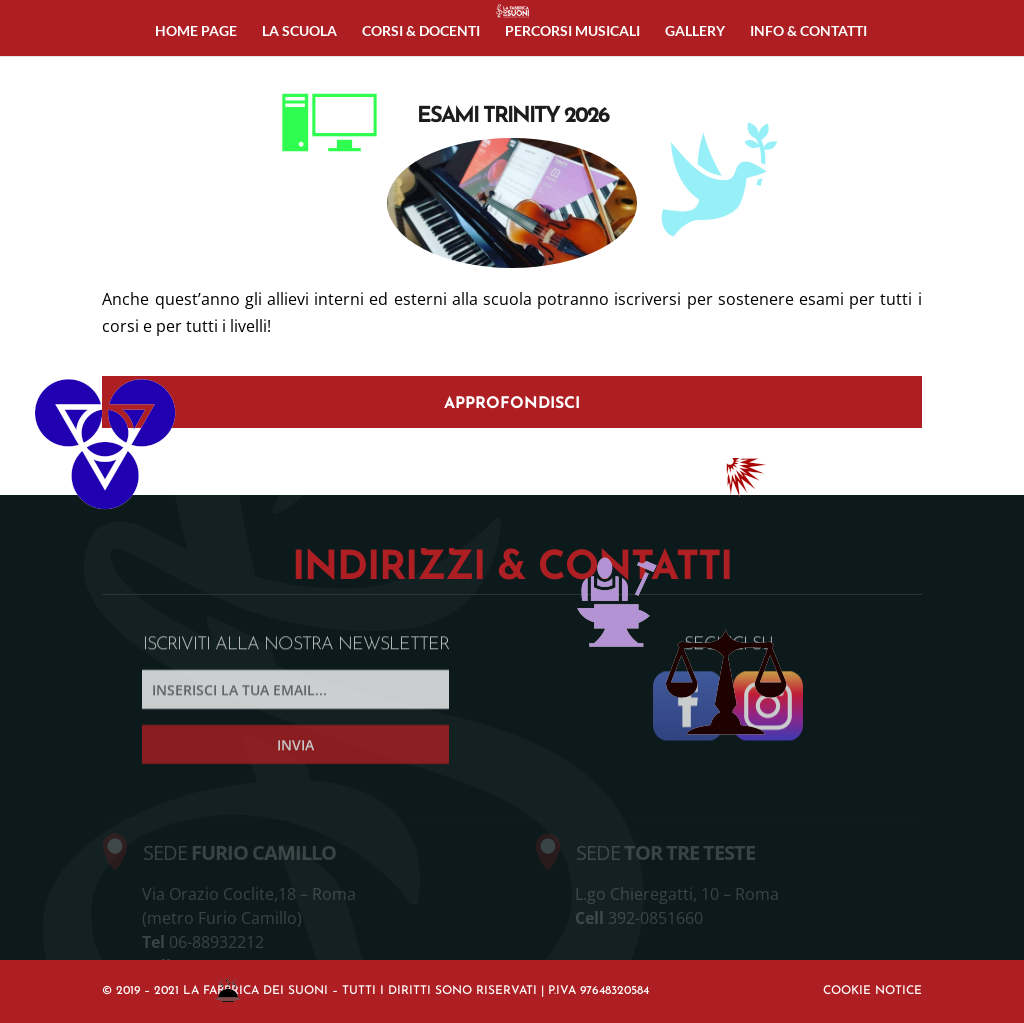 The height and width of the screenshot is (1023, 1024). I want to click on access desktop or PC gaming mode, so click(329, 122).